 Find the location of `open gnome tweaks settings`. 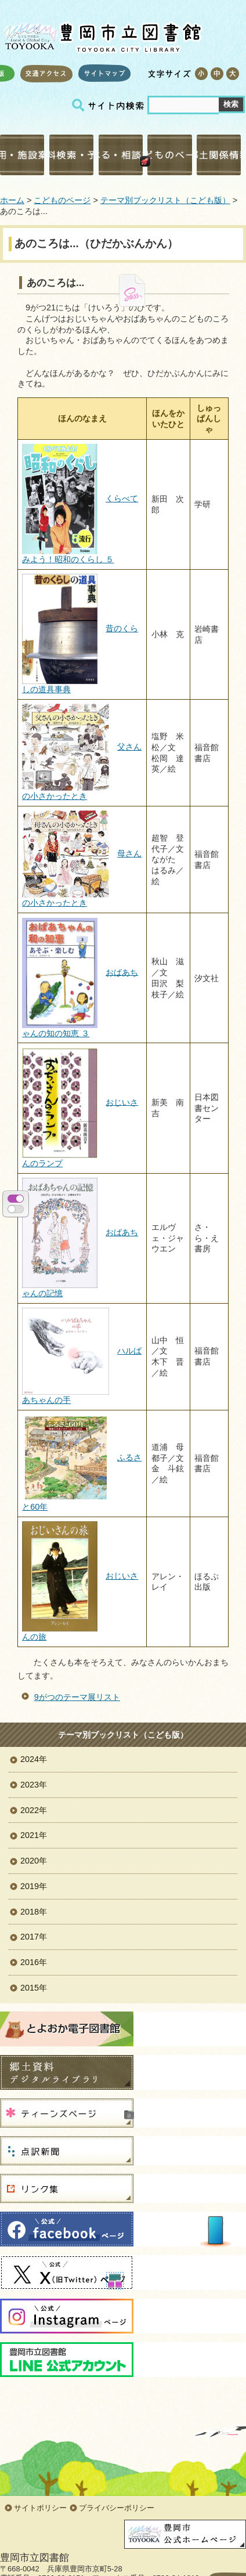

open gnome tweaks settings is located at coordinates (16, 1204).